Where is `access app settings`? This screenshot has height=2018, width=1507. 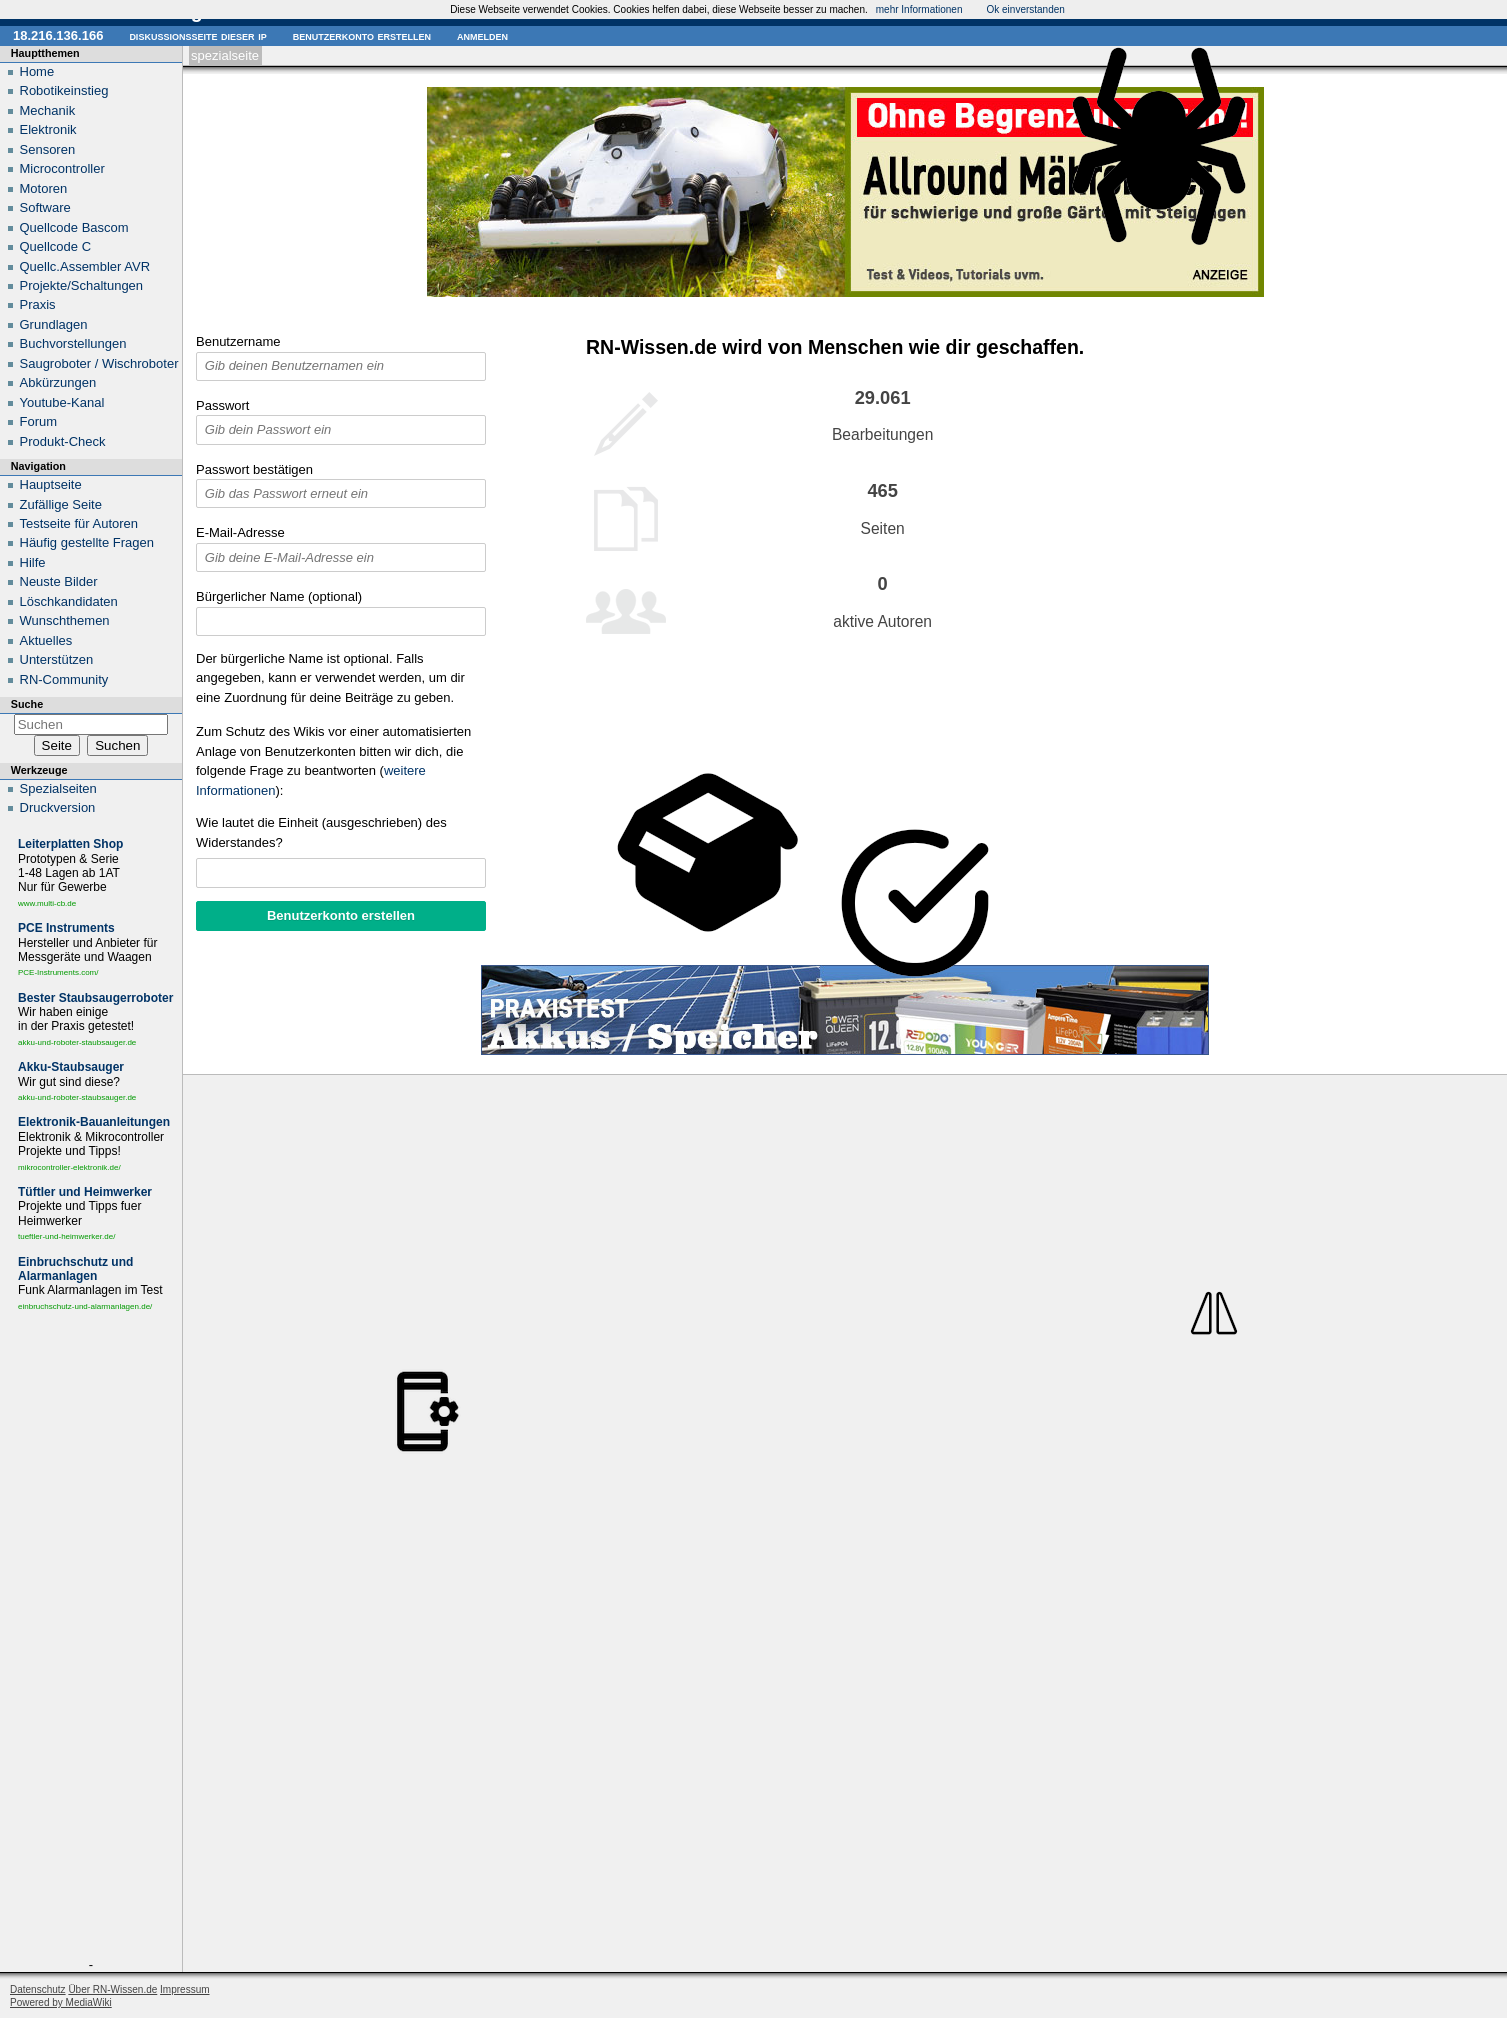 access app settings is located at coordinates (422, 1411).